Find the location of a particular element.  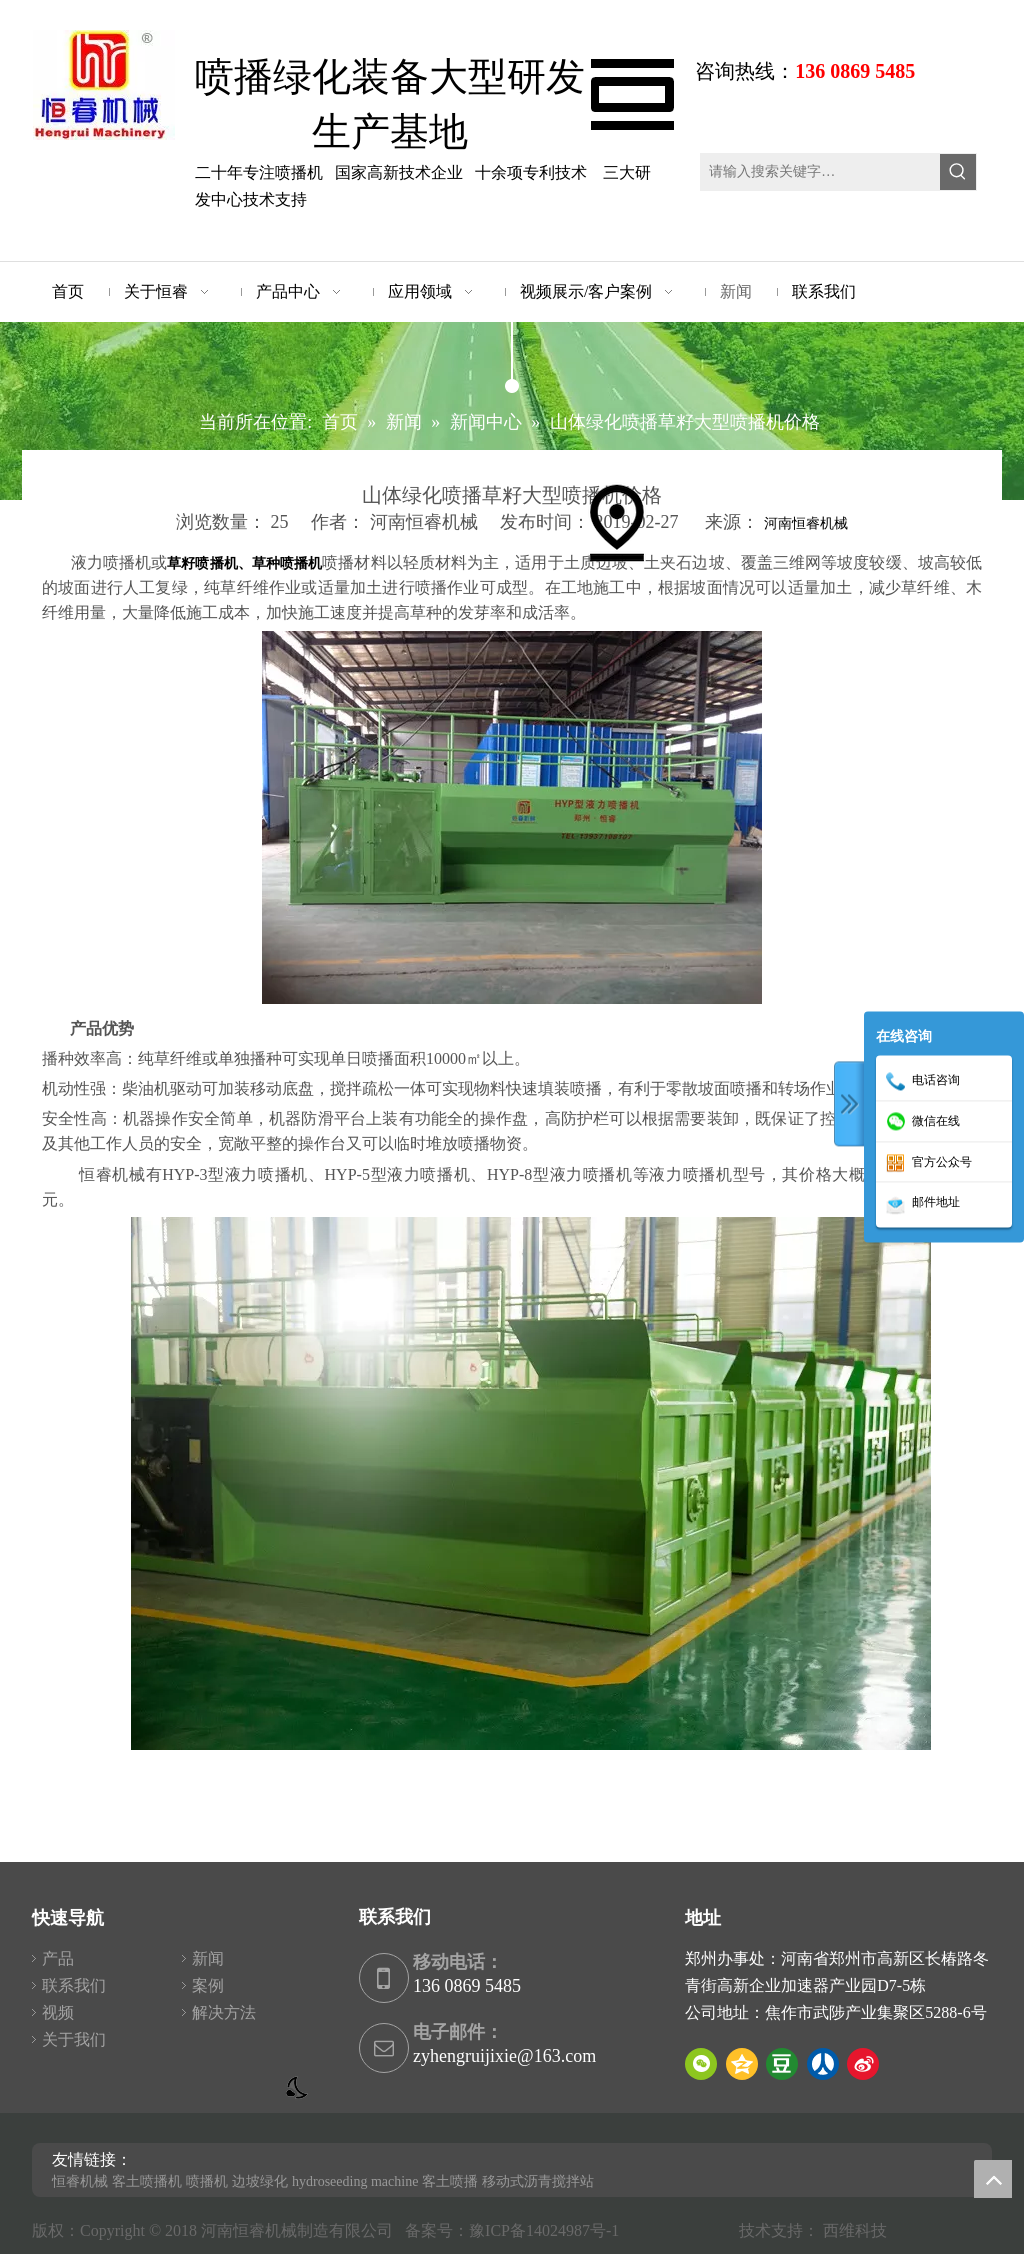

drop a pin on the map is located at coordinates (617, 523).